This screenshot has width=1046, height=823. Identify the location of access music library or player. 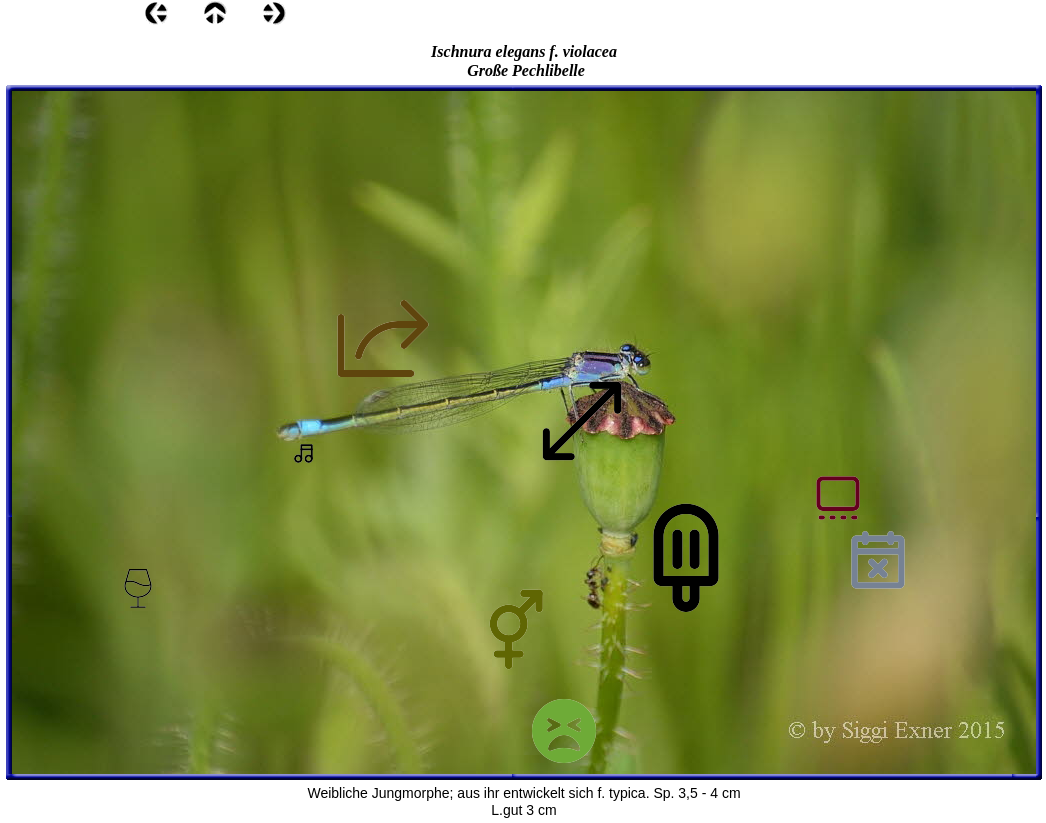
(304, 453).